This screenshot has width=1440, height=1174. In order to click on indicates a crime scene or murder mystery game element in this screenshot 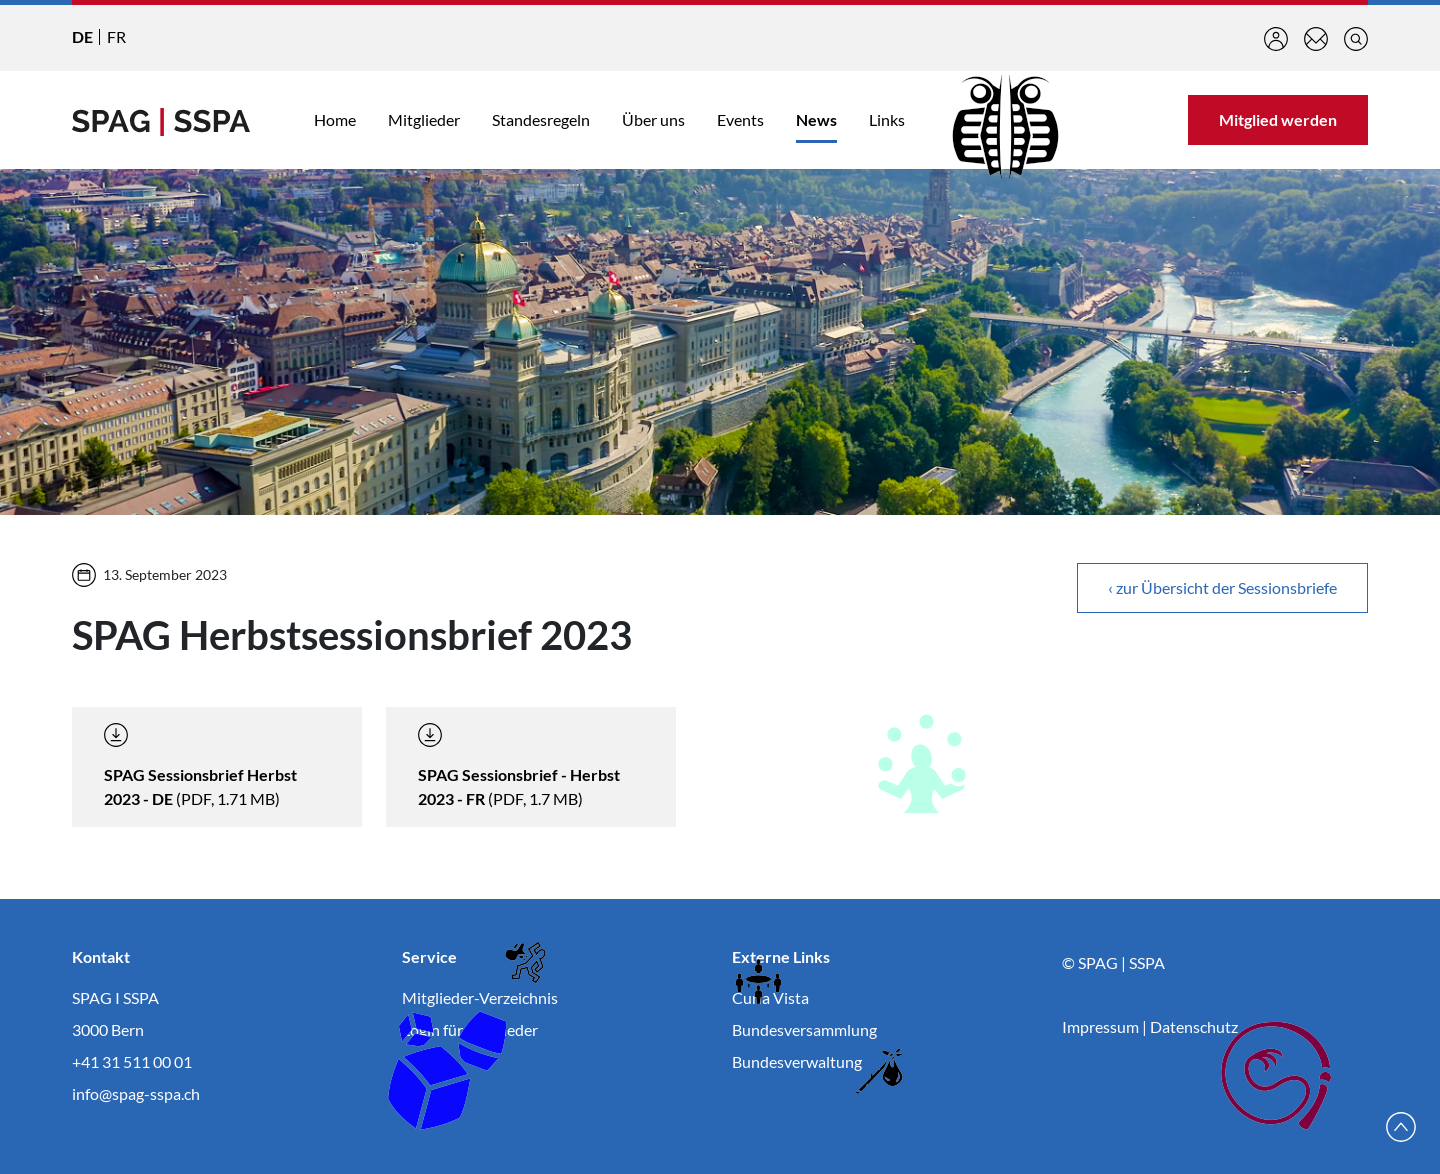, I will do `click(525, 962)`.